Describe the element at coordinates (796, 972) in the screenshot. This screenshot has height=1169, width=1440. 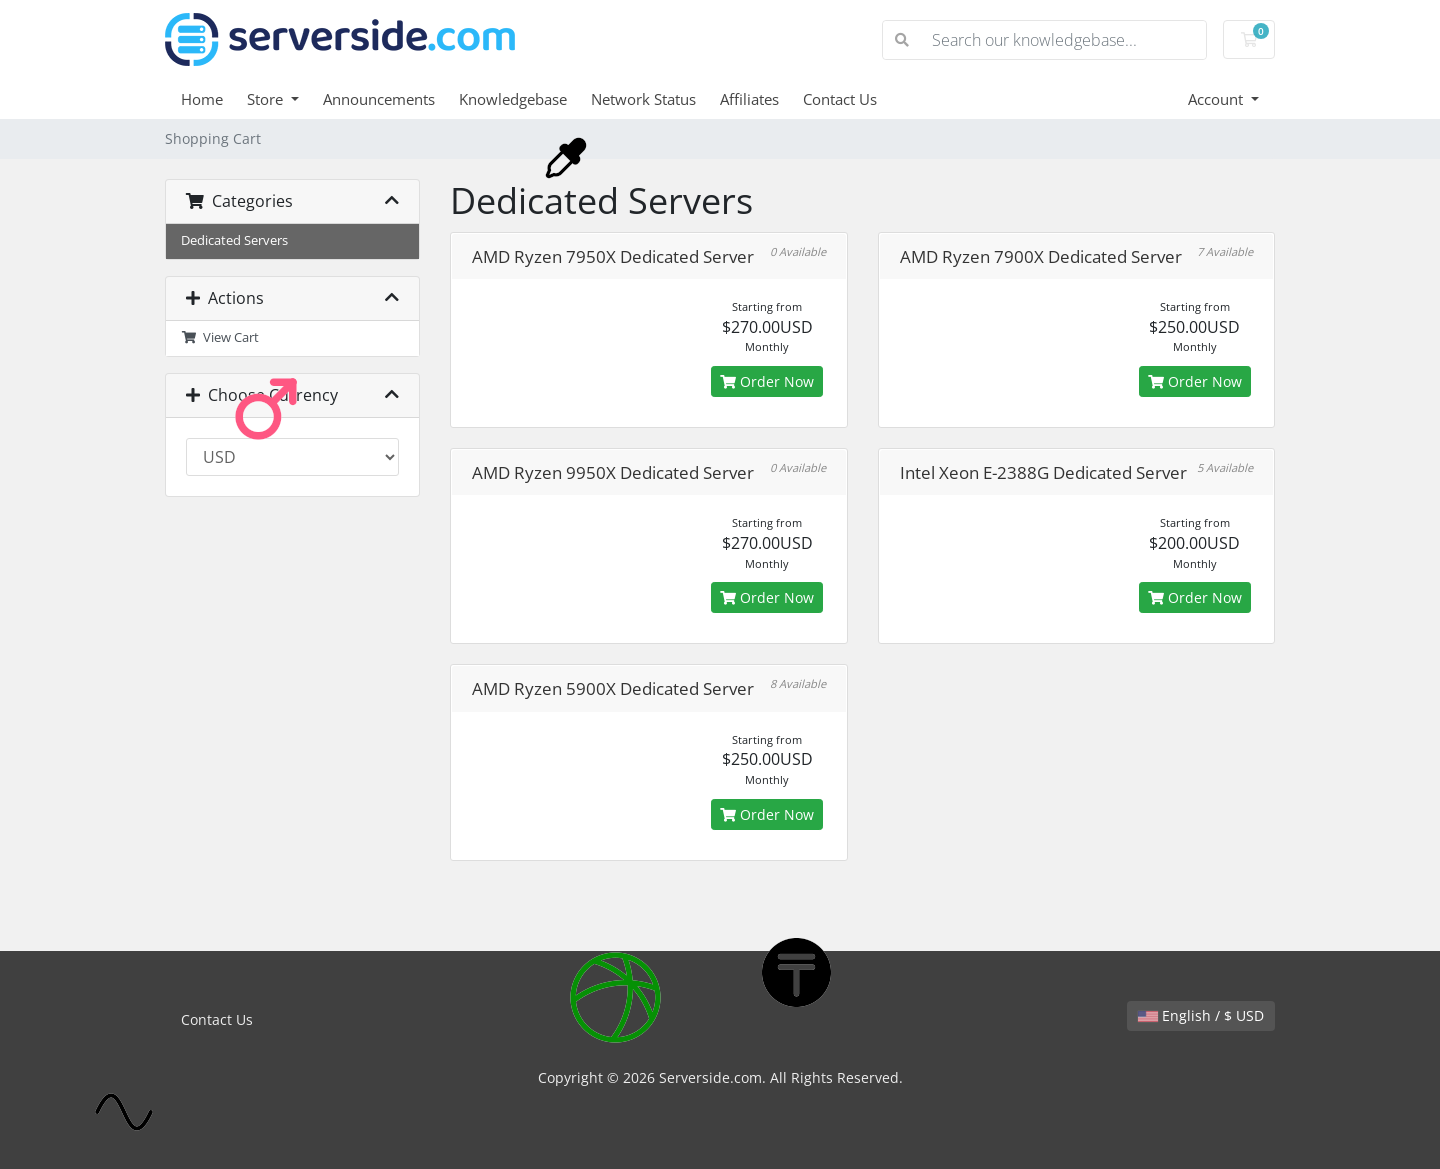
I see `indicates kazakhstani tenge currency` at that location.